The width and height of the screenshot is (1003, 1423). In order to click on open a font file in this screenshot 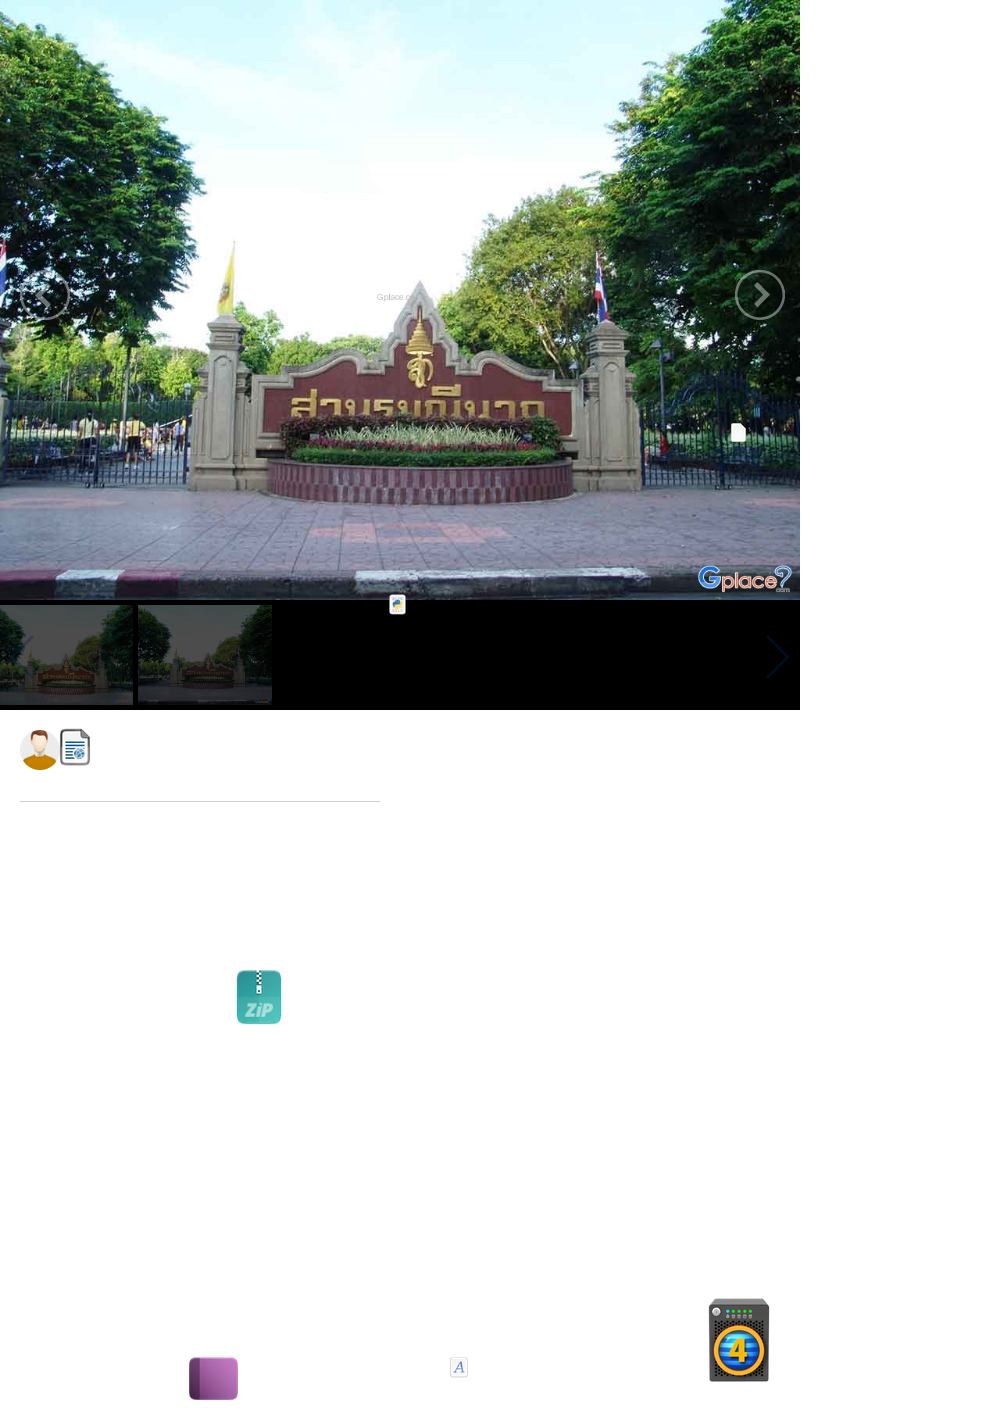, I will do `click(459, 1367)`.